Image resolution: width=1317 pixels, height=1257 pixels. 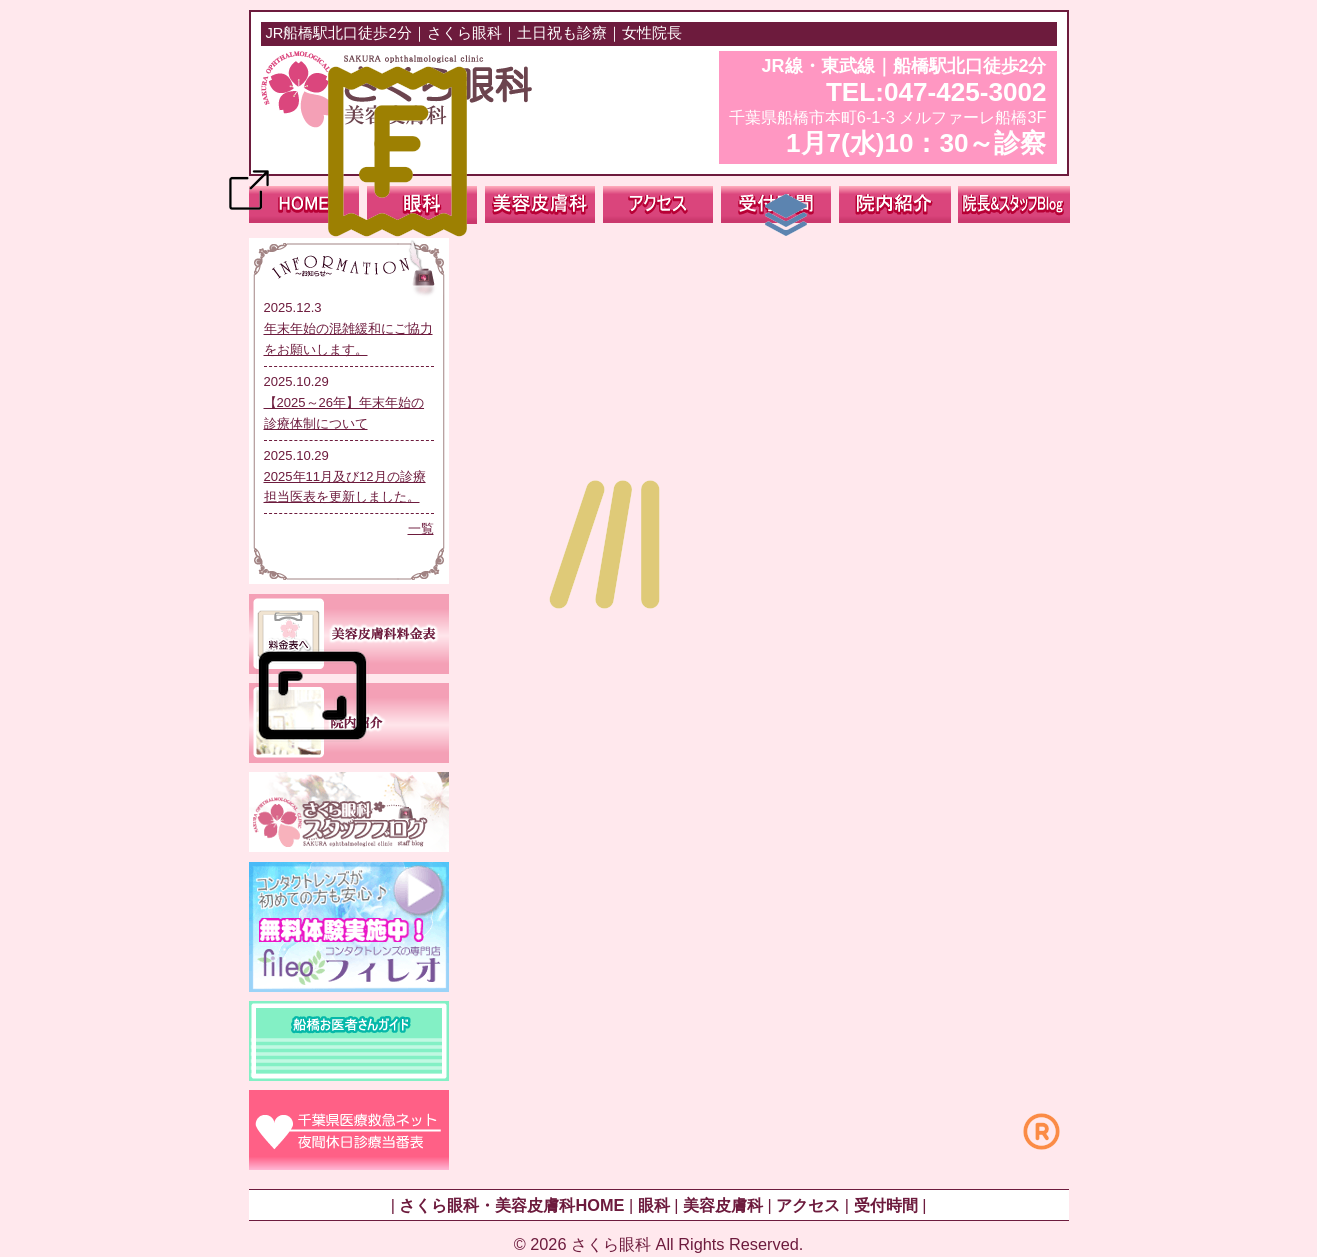 What do you see at coordinates (397, 151) in the screenshot?
I see `view receipt or transaction in swiss francs` at bounding box center [397, 151].